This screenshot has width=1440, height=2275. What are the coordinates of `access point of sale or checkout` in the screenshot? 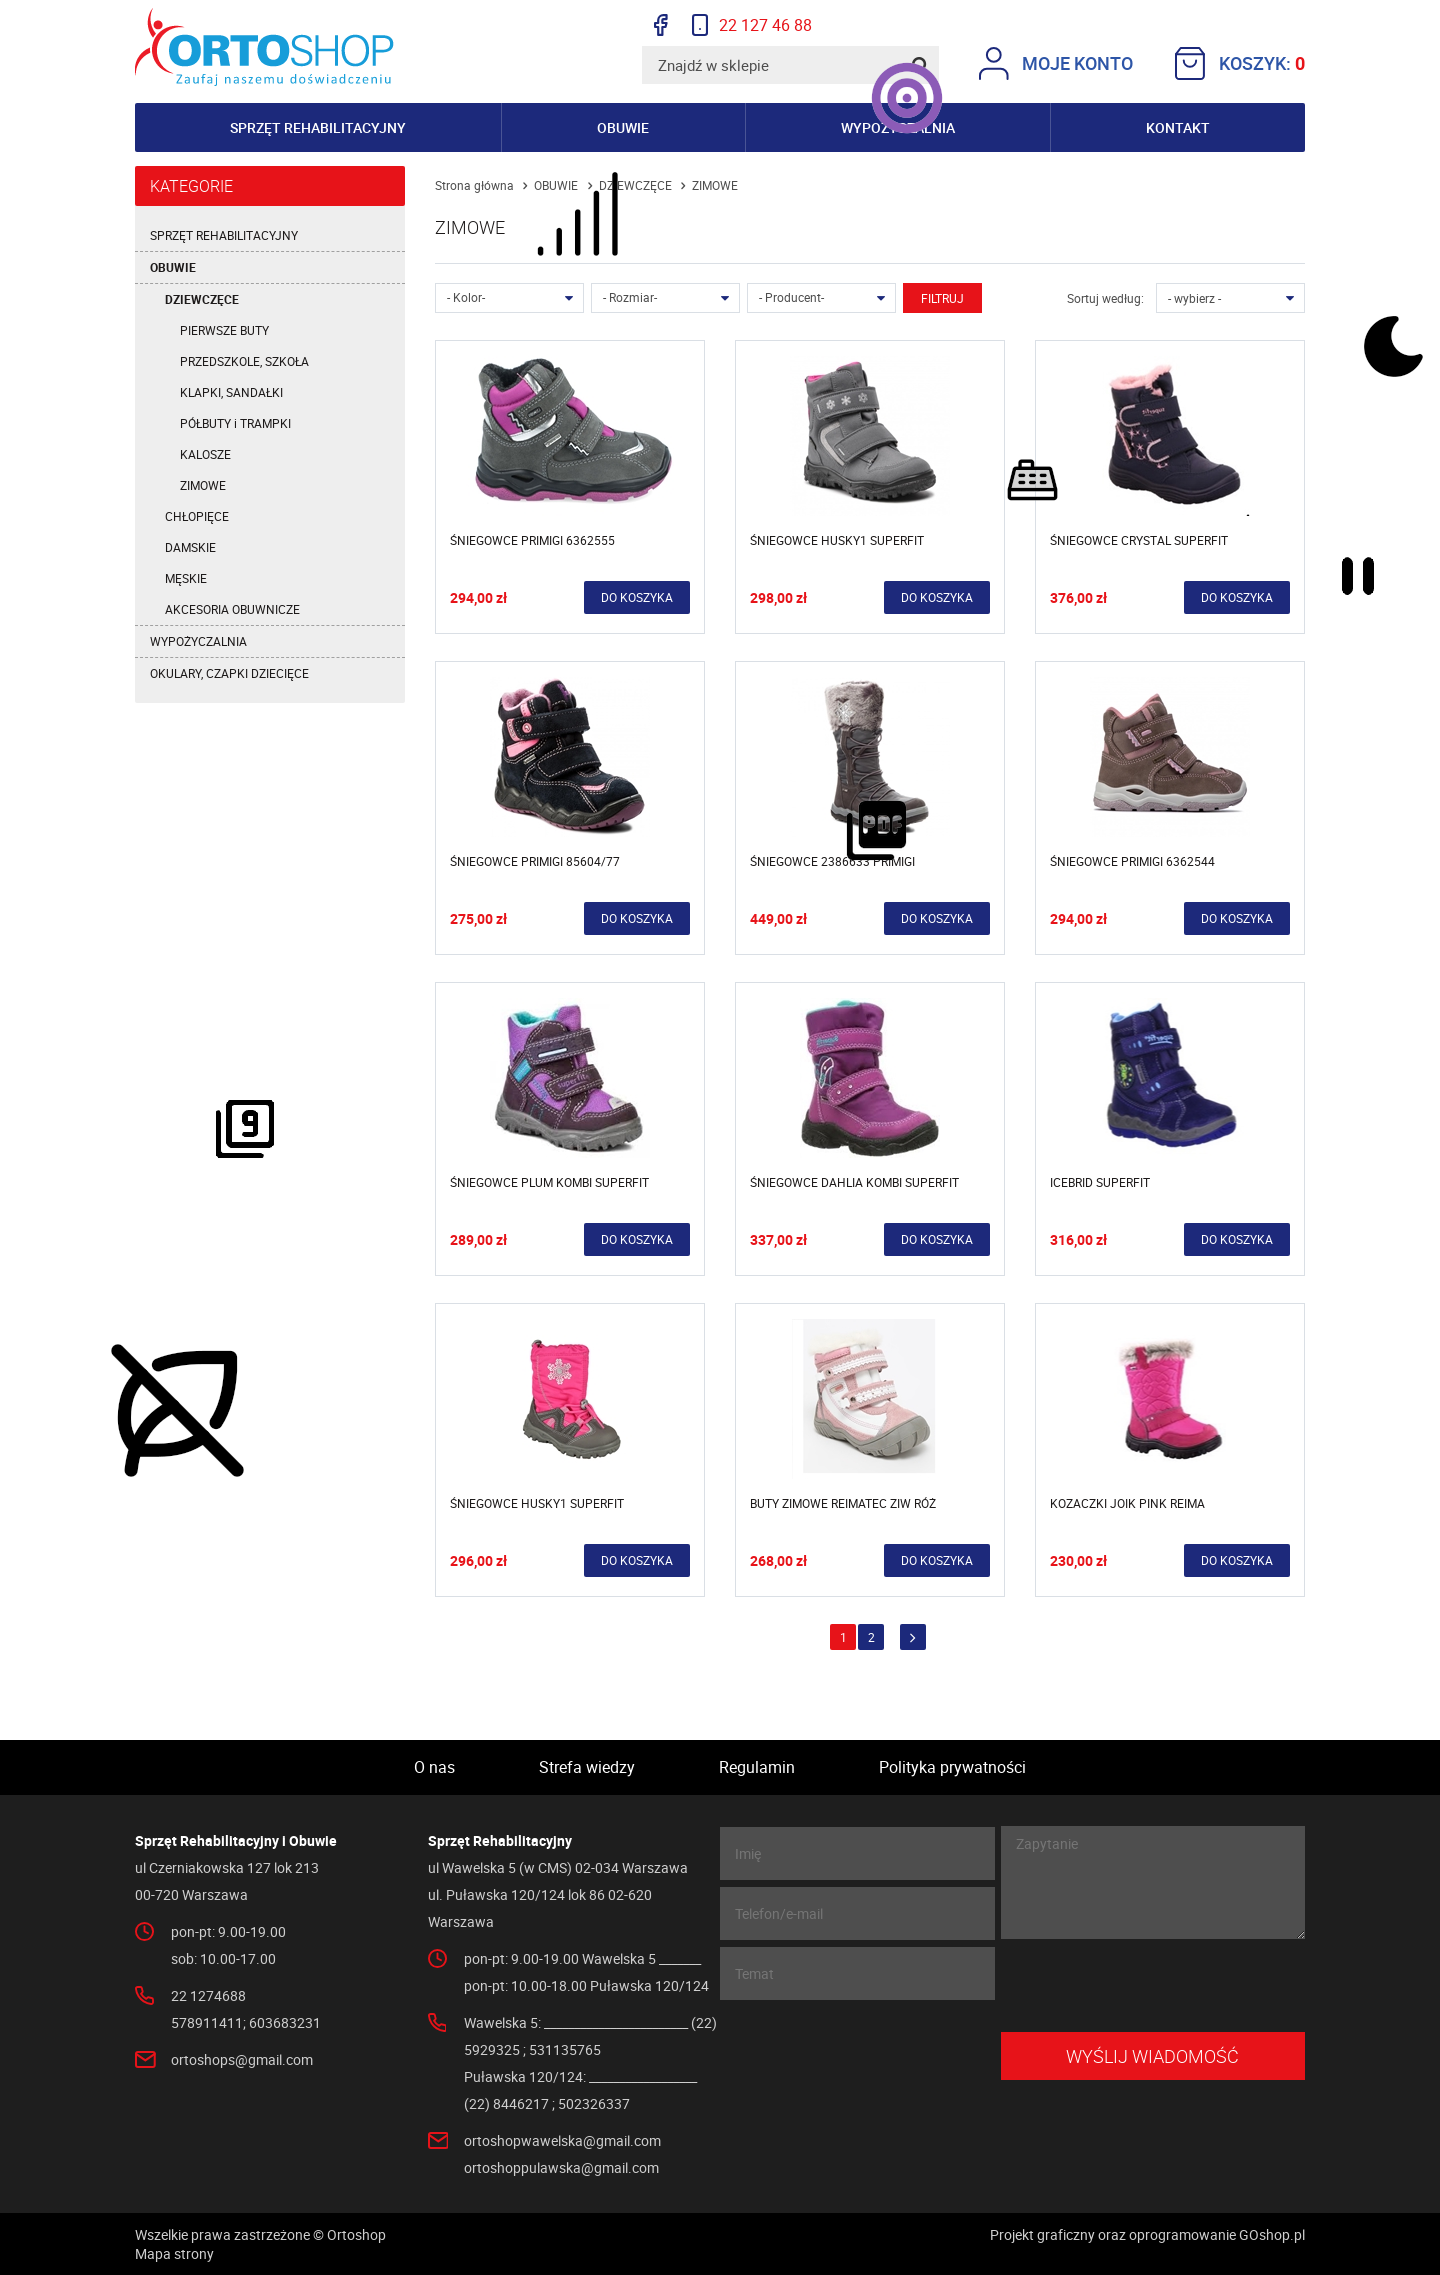 It's located at (1032, 482).